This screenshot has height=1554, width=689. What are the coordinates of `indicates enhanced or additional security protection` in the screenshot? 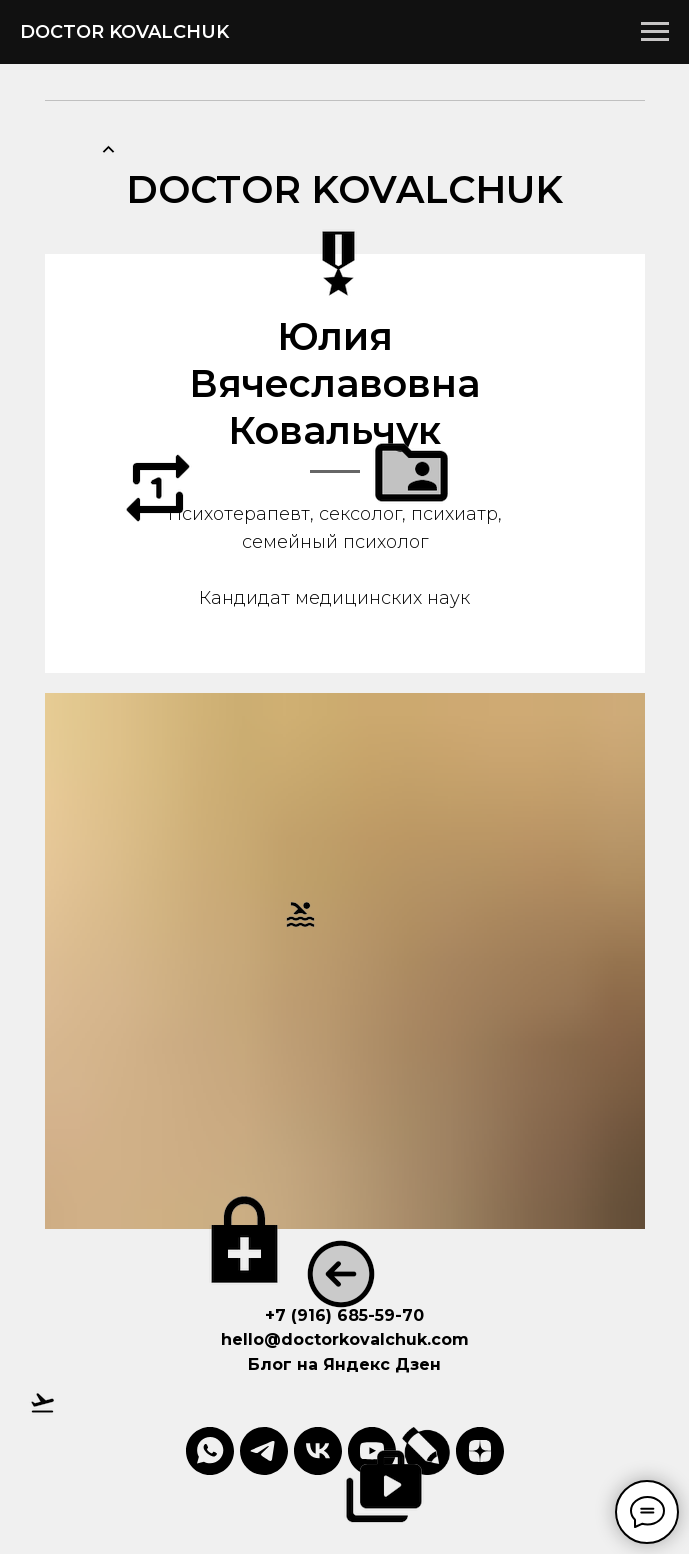 It's located at (244, 1241).